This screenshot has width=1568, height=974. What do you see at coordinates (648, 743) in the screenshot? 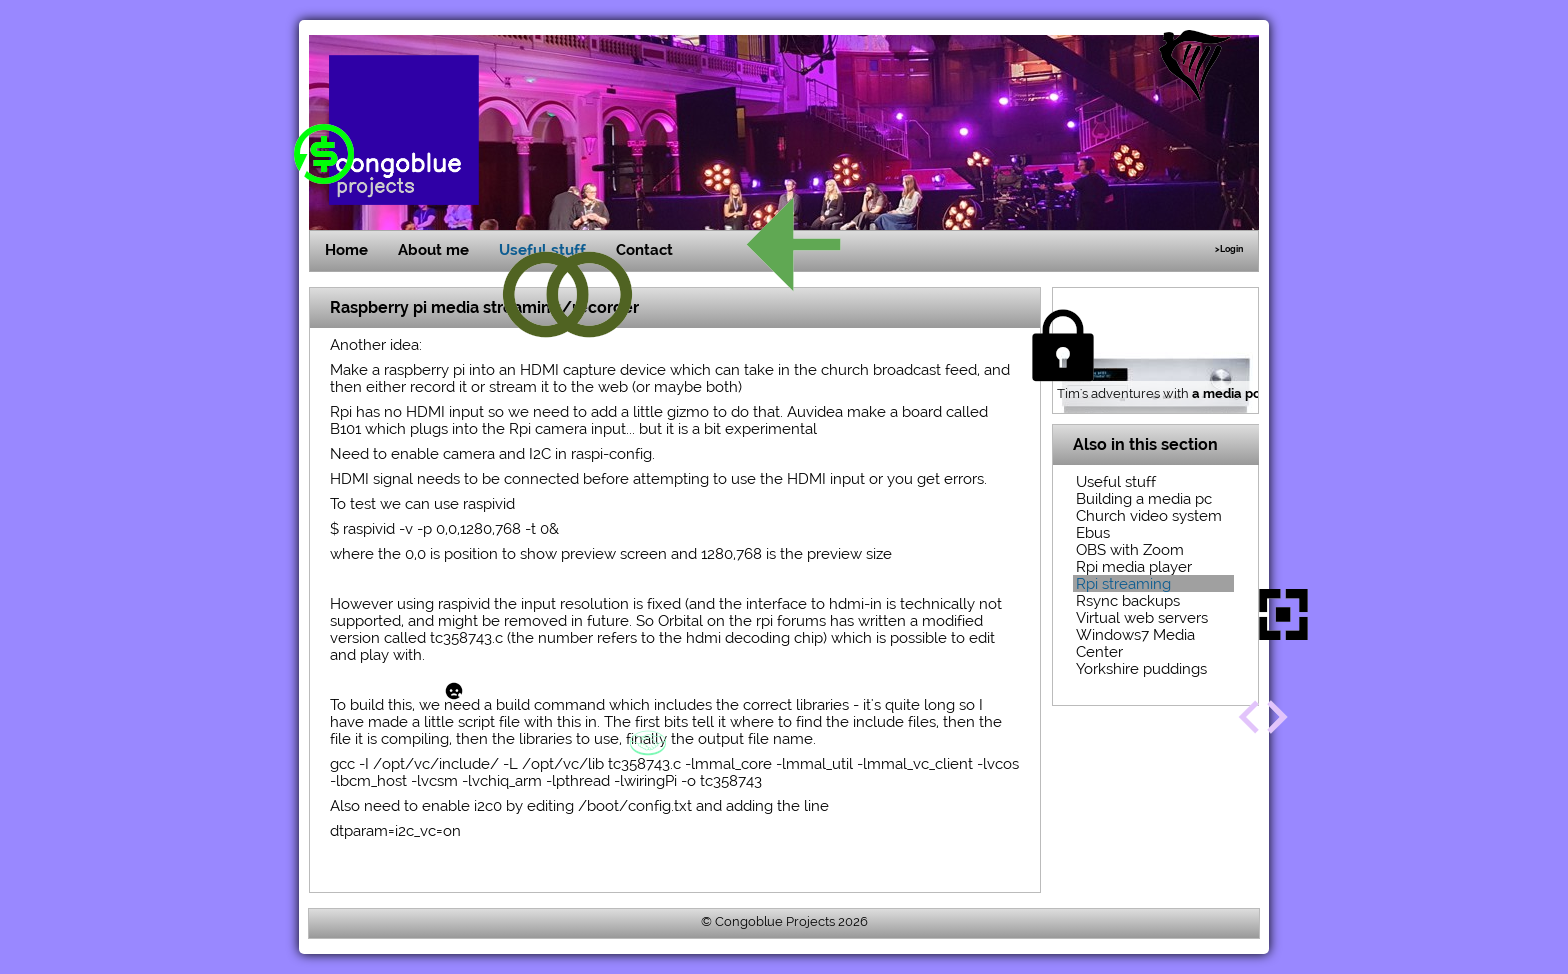
I see `pay with mercado pago` at bounding box center [648, 743].